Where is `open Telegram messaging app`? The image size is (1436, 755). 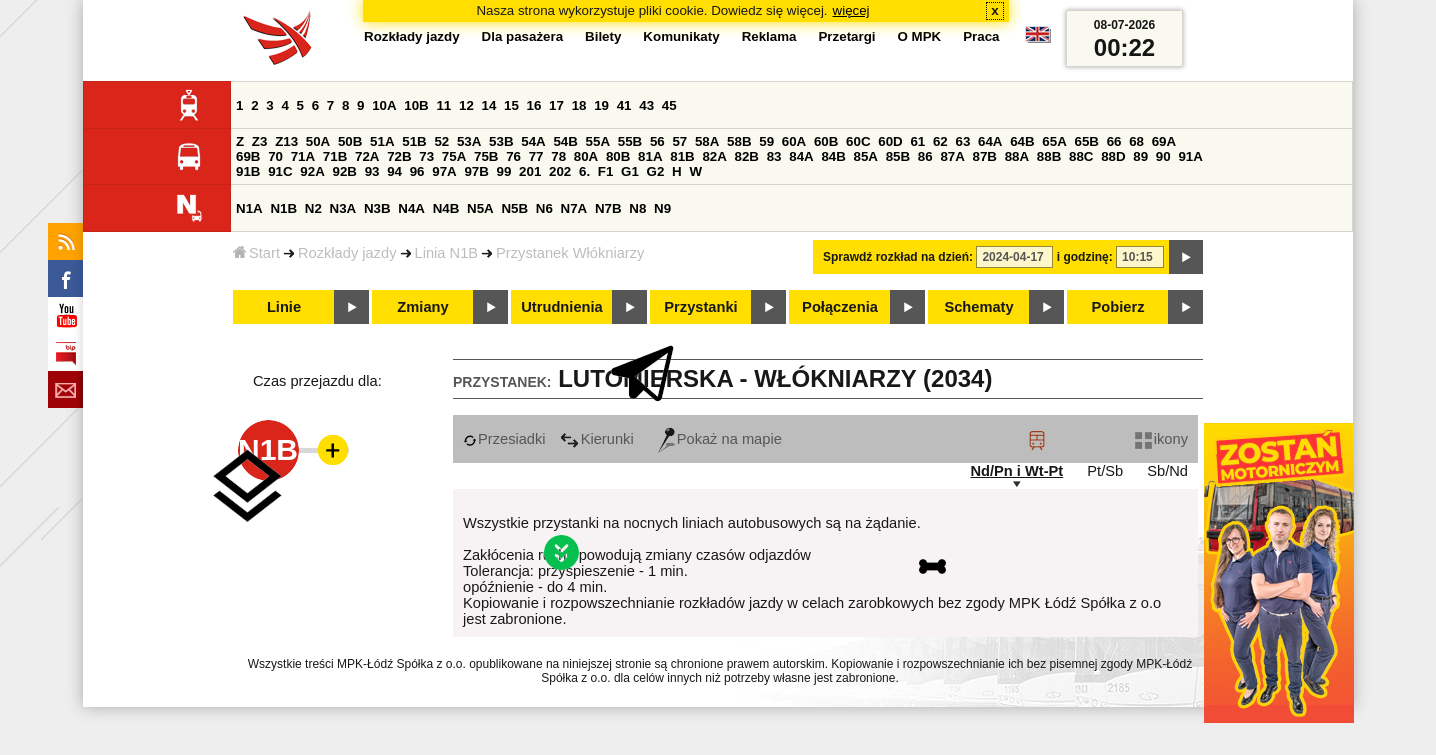
open Telegram messaging app is located at coordinates (644, 374).